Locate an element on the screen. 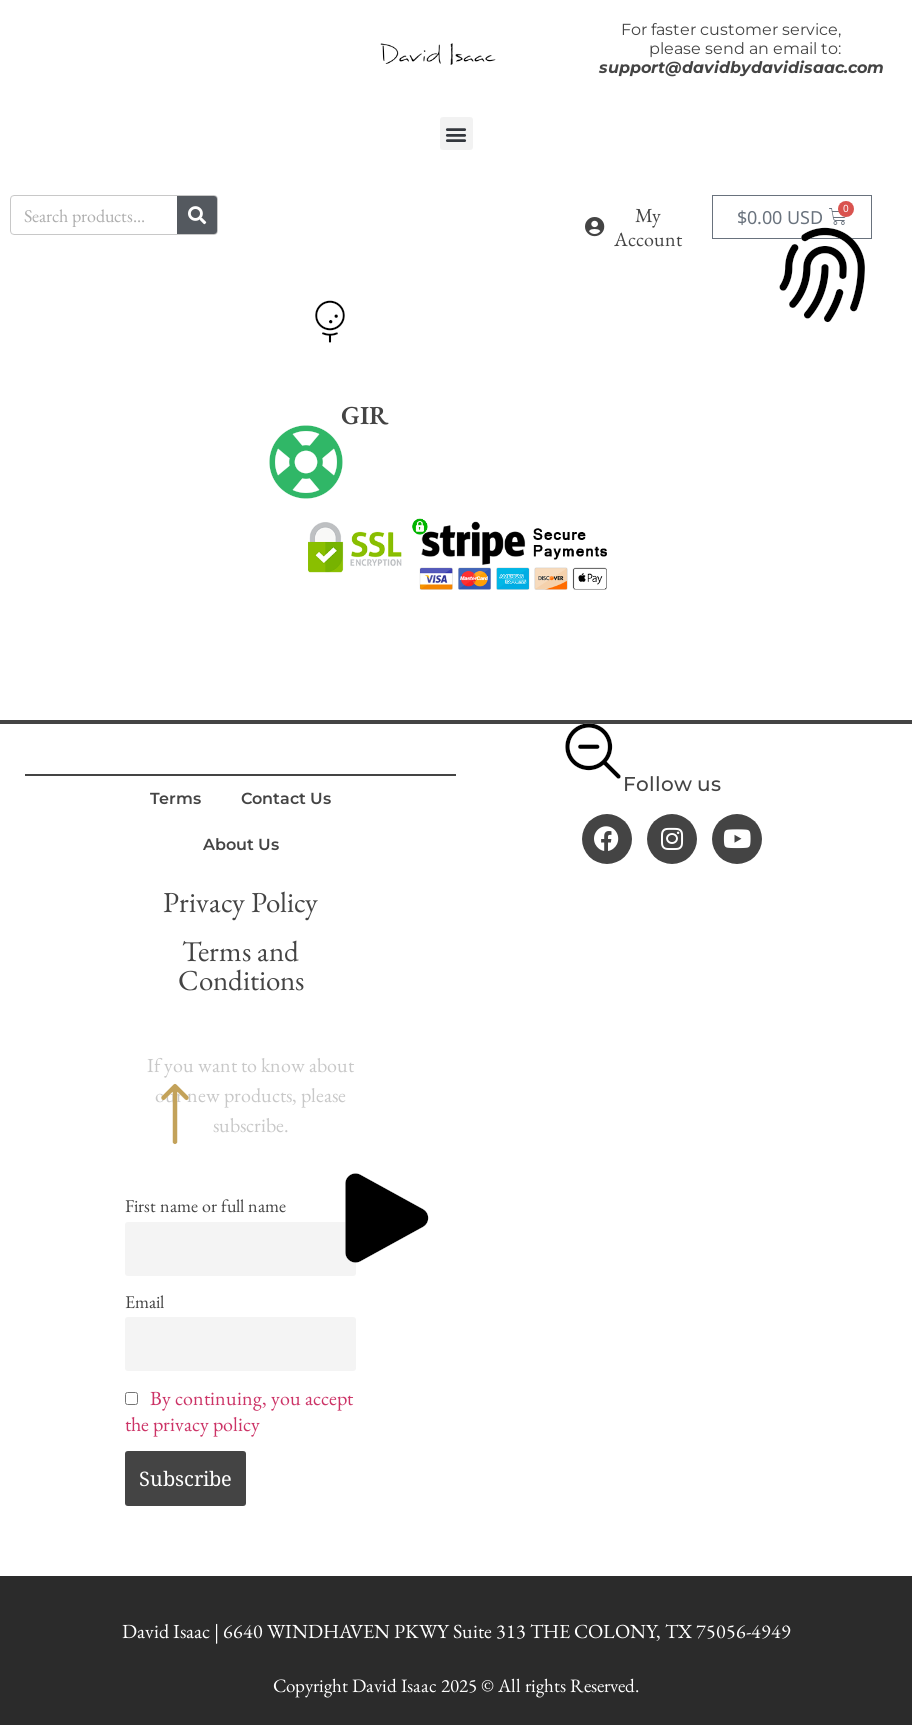 The image size is (912, 1725). zoom out of the current view is located at coordinates (593, 751).